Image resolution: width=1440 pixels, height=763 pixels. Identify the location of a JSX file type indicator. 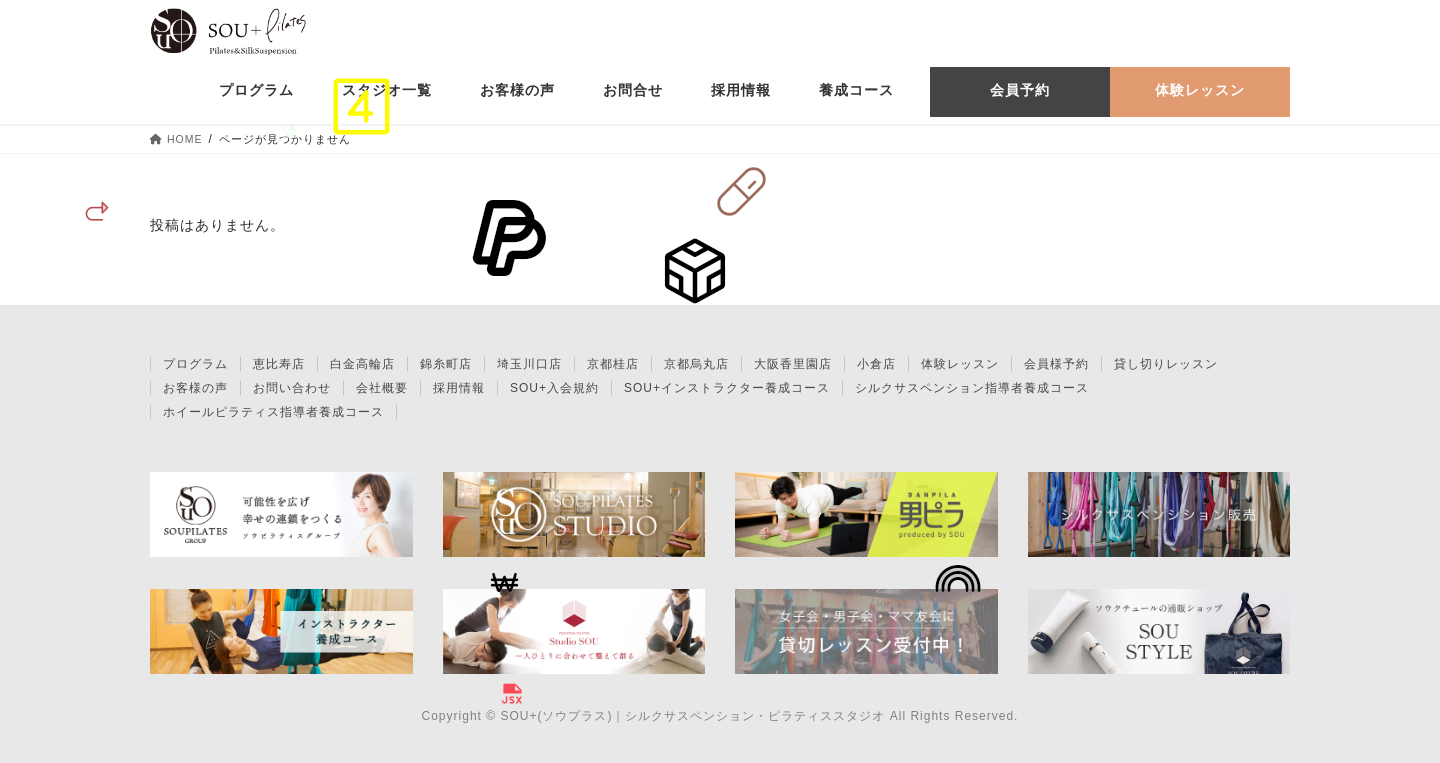
(512, 694).